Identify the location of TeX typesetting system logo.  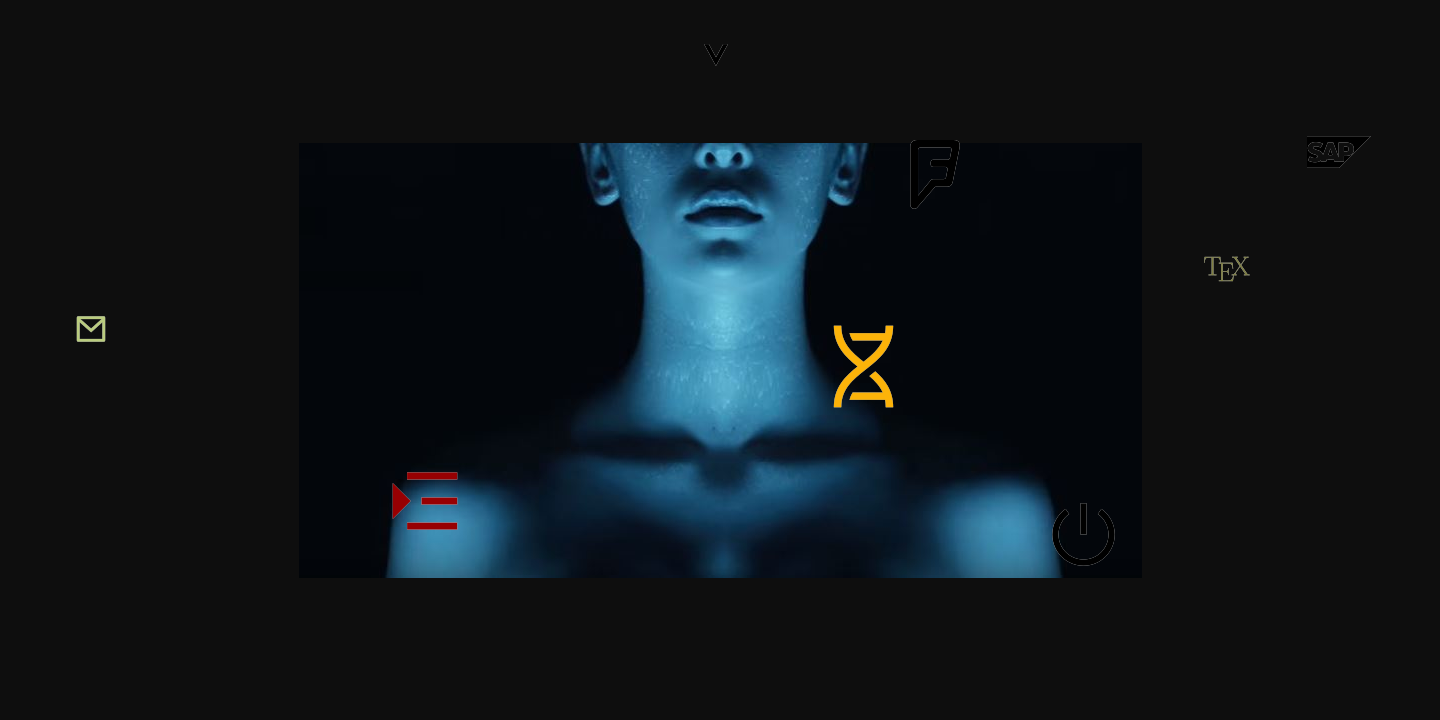
(1227, 269).